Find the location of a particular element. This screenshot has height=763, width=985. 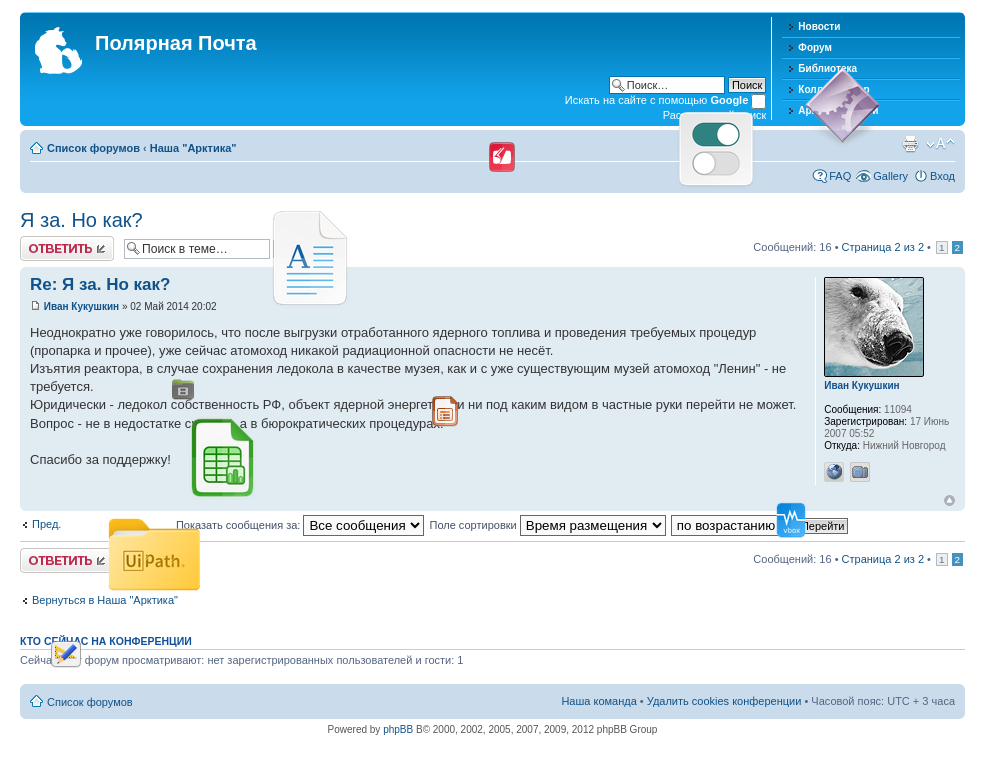

open a word processing document is located at coordinates (310, 258).